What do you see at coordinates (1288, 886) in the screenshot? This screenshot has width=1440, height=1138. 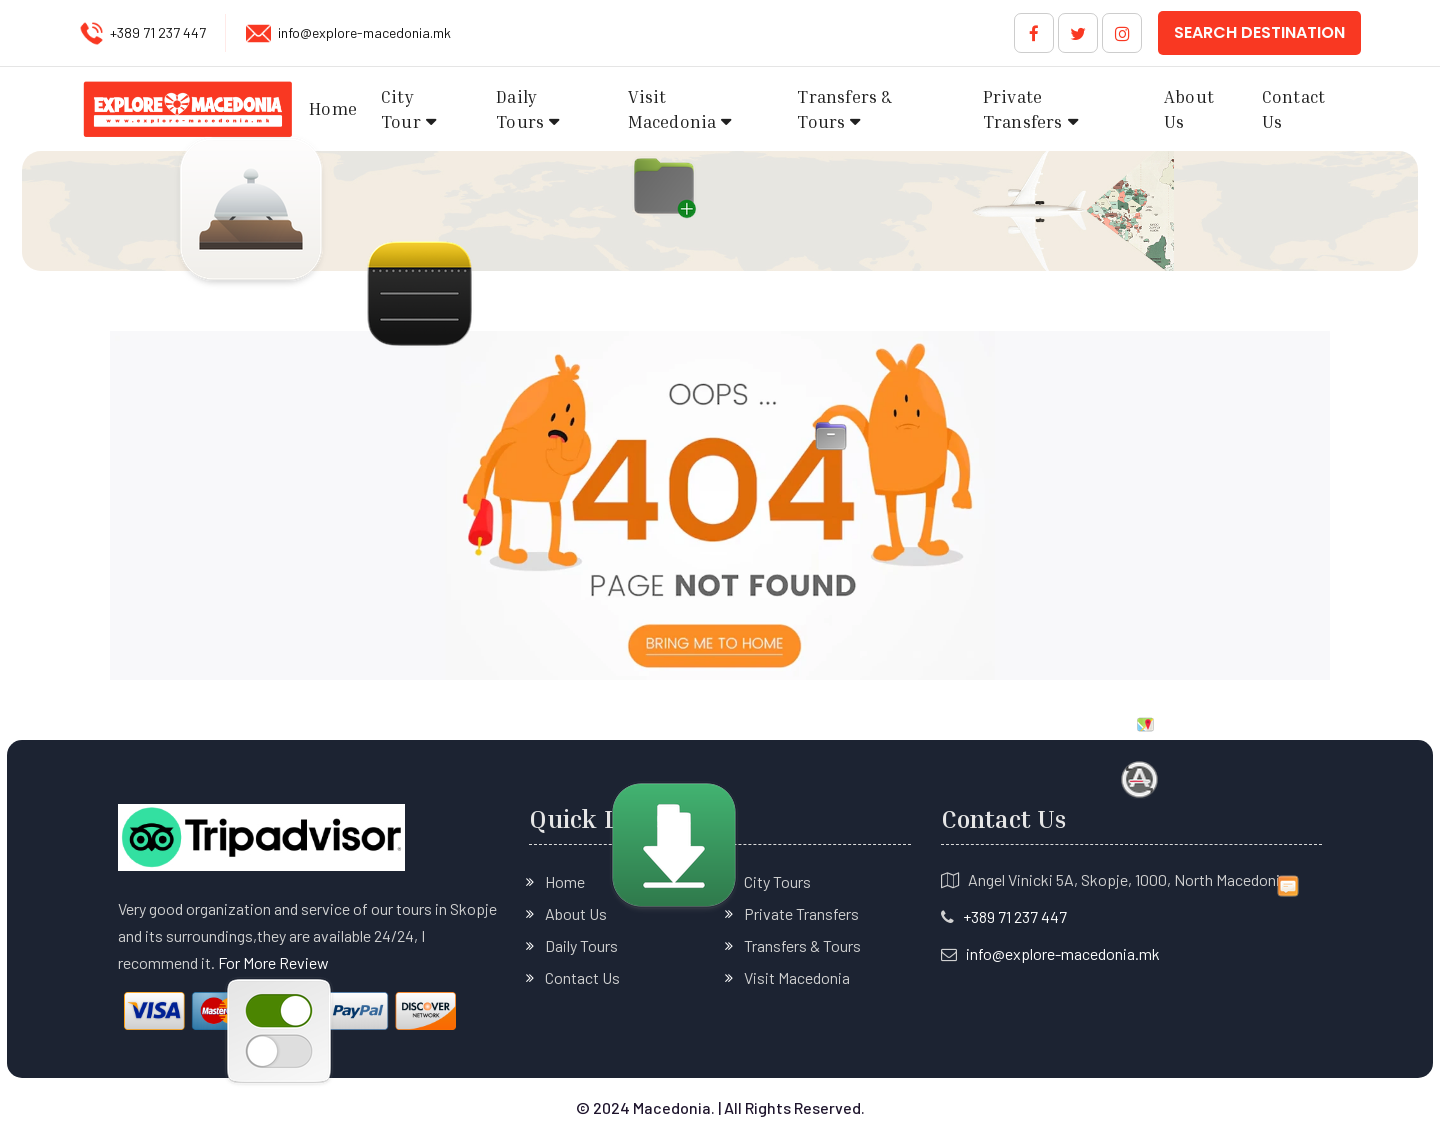 I see `open instant messaging app` at bounding box center [1288, 886].